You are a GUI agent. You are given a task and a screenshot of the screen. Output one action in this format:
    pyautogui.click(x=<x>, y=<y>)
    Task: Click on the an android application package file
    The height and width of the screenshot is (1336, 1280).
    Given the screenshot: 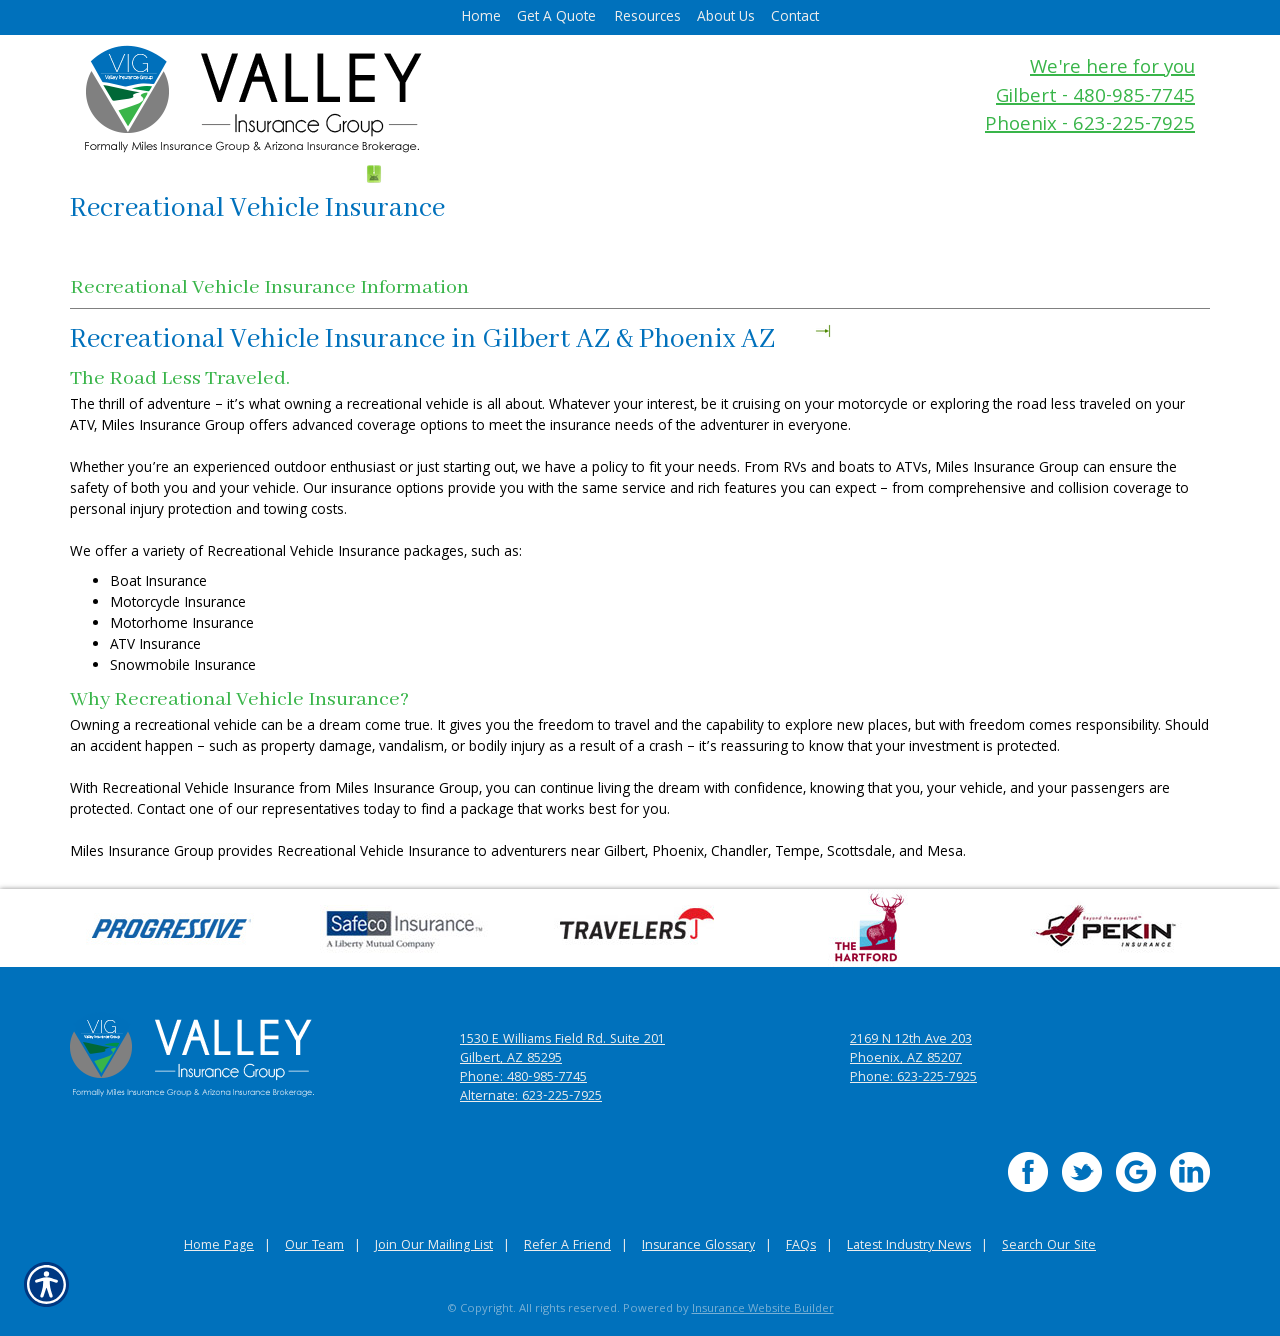 What is the action you would take?
    pyautogui.click(x=374, y=174)
    